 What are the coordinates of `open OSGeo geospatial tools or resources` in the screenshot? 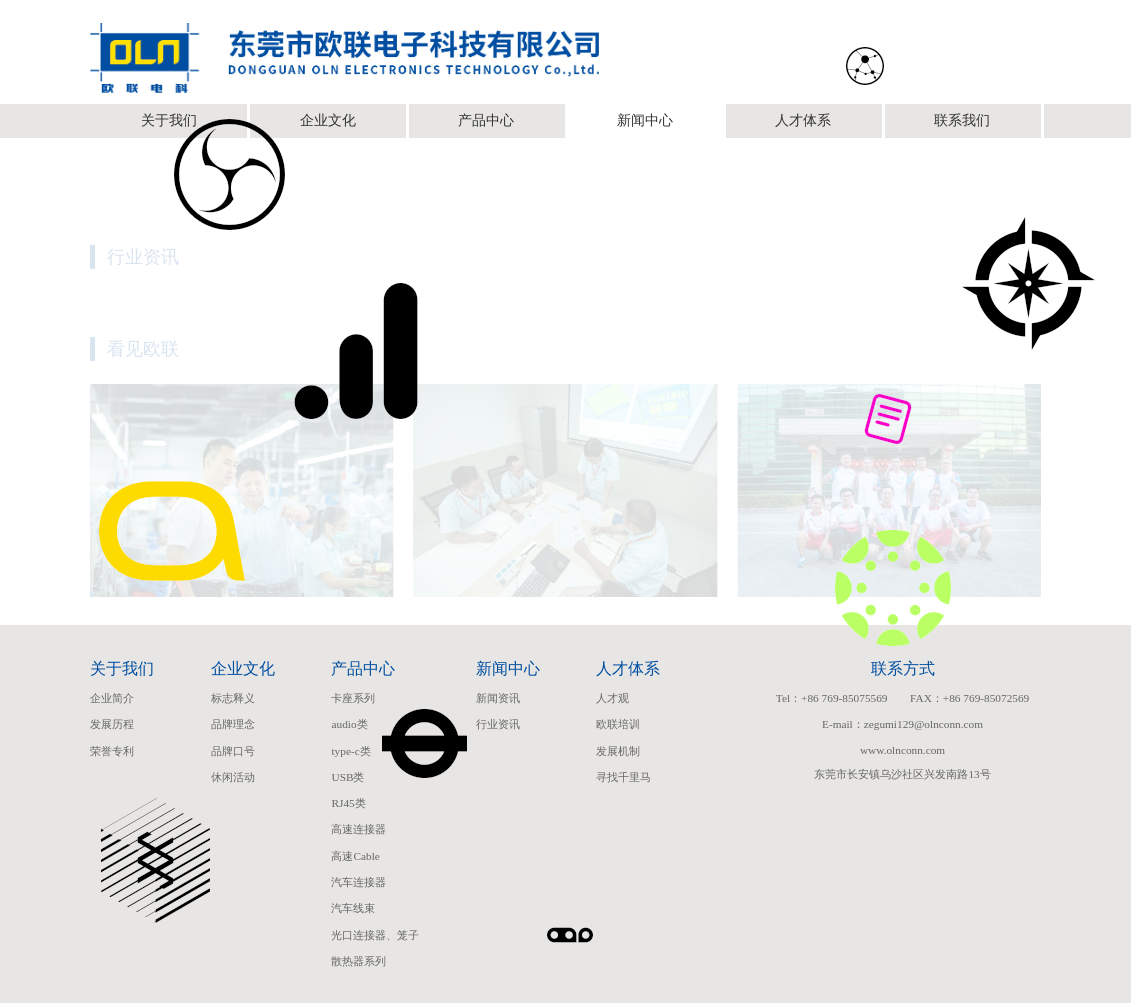 It's located at (1028, 283).